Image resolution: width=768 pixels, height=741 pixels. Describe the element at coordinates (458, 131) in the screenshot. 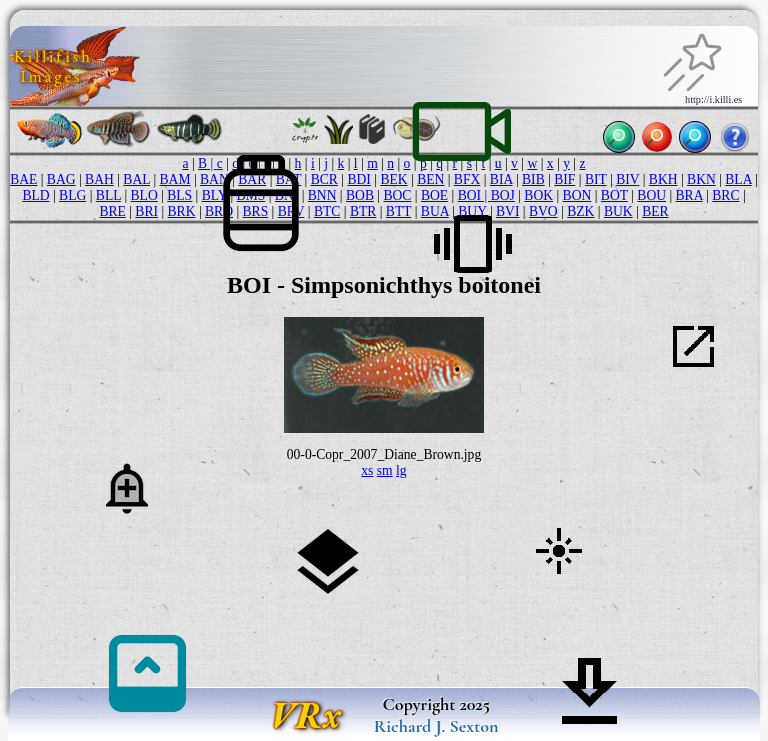

I see `start a video call` at that location.